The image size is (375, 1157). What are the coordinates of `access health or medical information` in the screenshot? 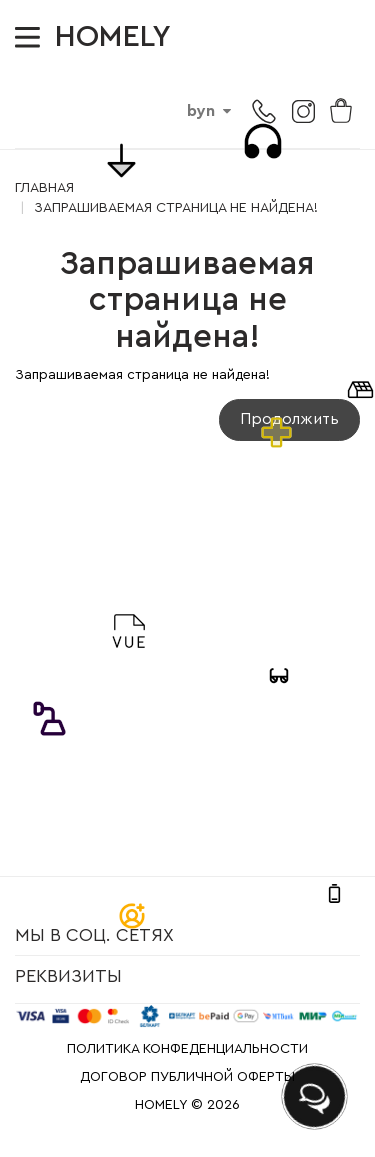 It's located at (276, 432).